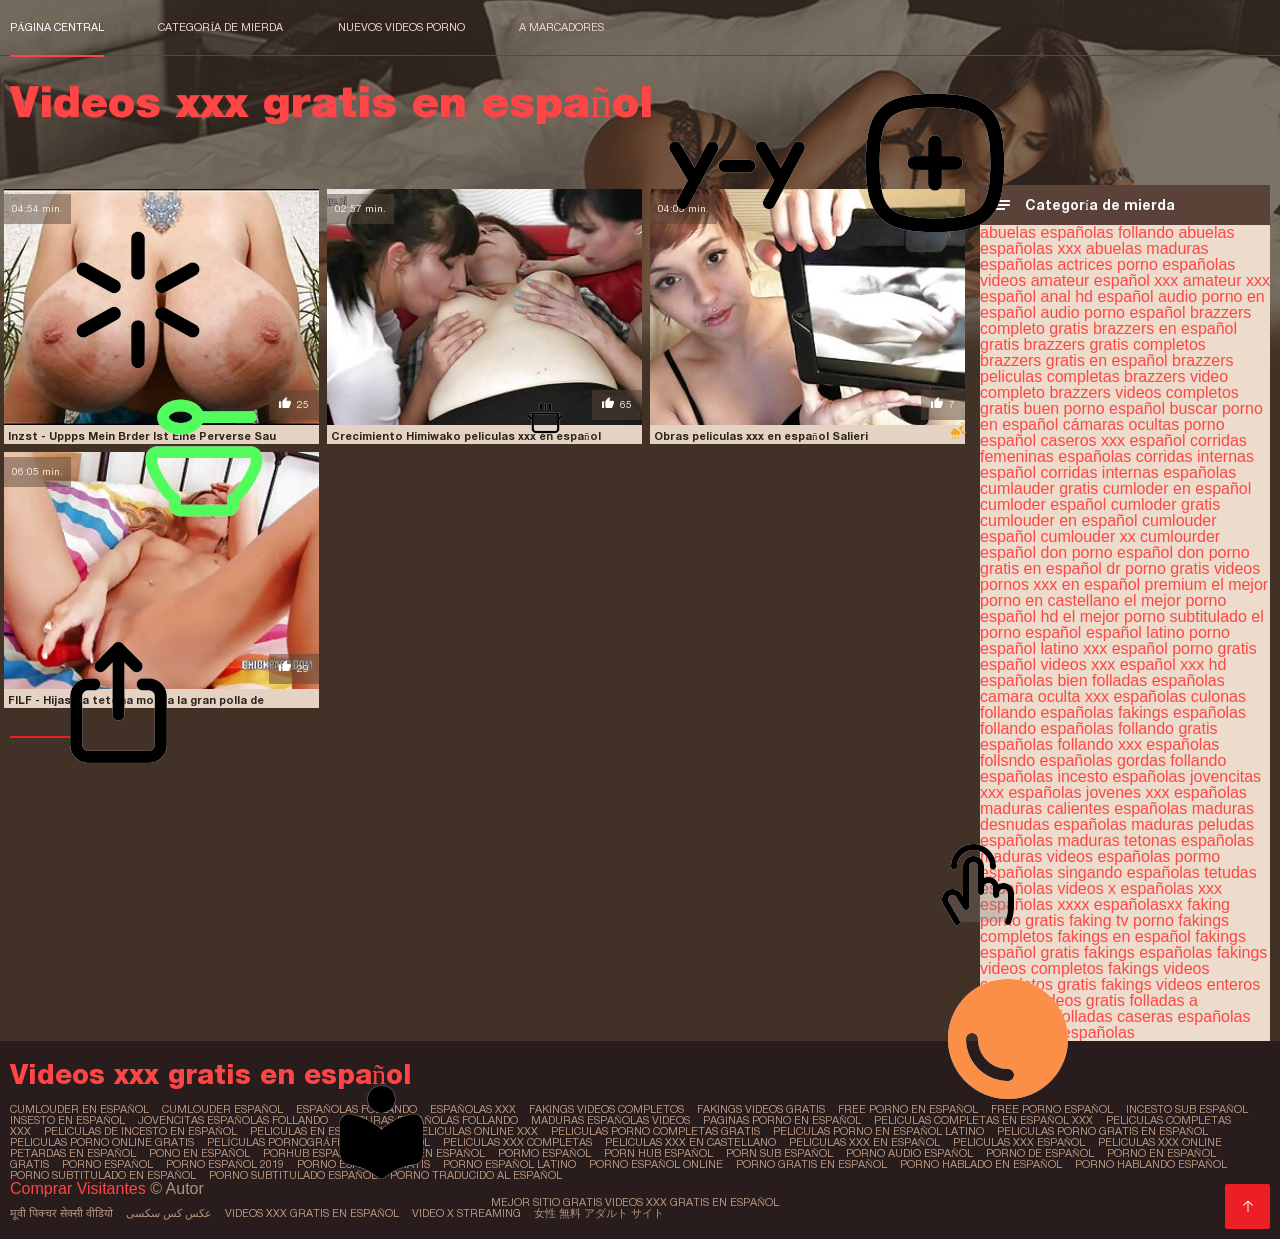 The width and height of the screenshot is (1280, 1239). Describe the element at coordinates (138, 300) in the screenshot. I see `walmart app or website link` at that location.